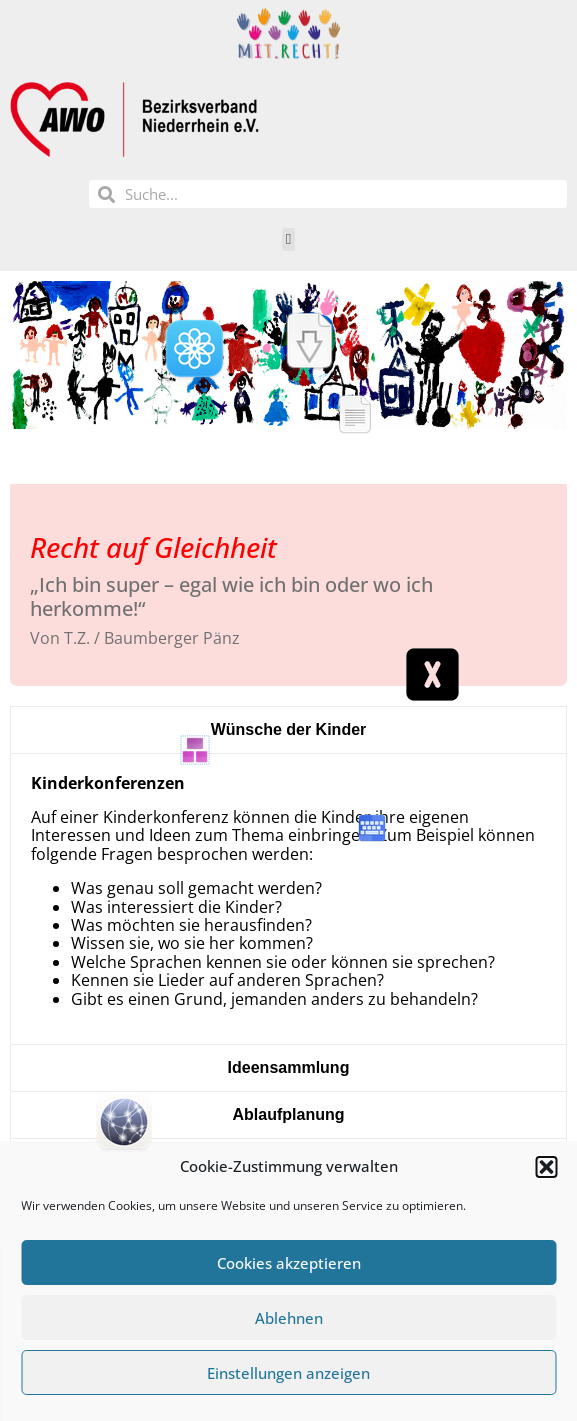 The image size is (577, 1421). What do you see at coordinates (309, 340) in the screenshot?
I see `install a file or software package` at bounding box center [309, 340].